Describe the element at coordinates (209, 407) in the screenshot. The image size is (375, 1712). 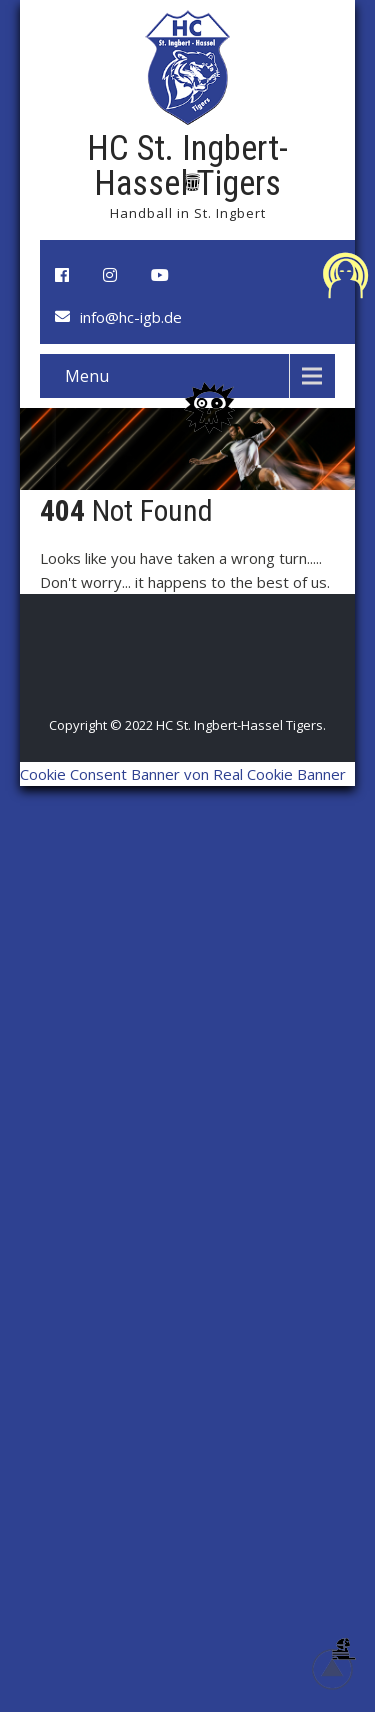
I see `indicates a surprise enemy encounter or ambush` at that location.